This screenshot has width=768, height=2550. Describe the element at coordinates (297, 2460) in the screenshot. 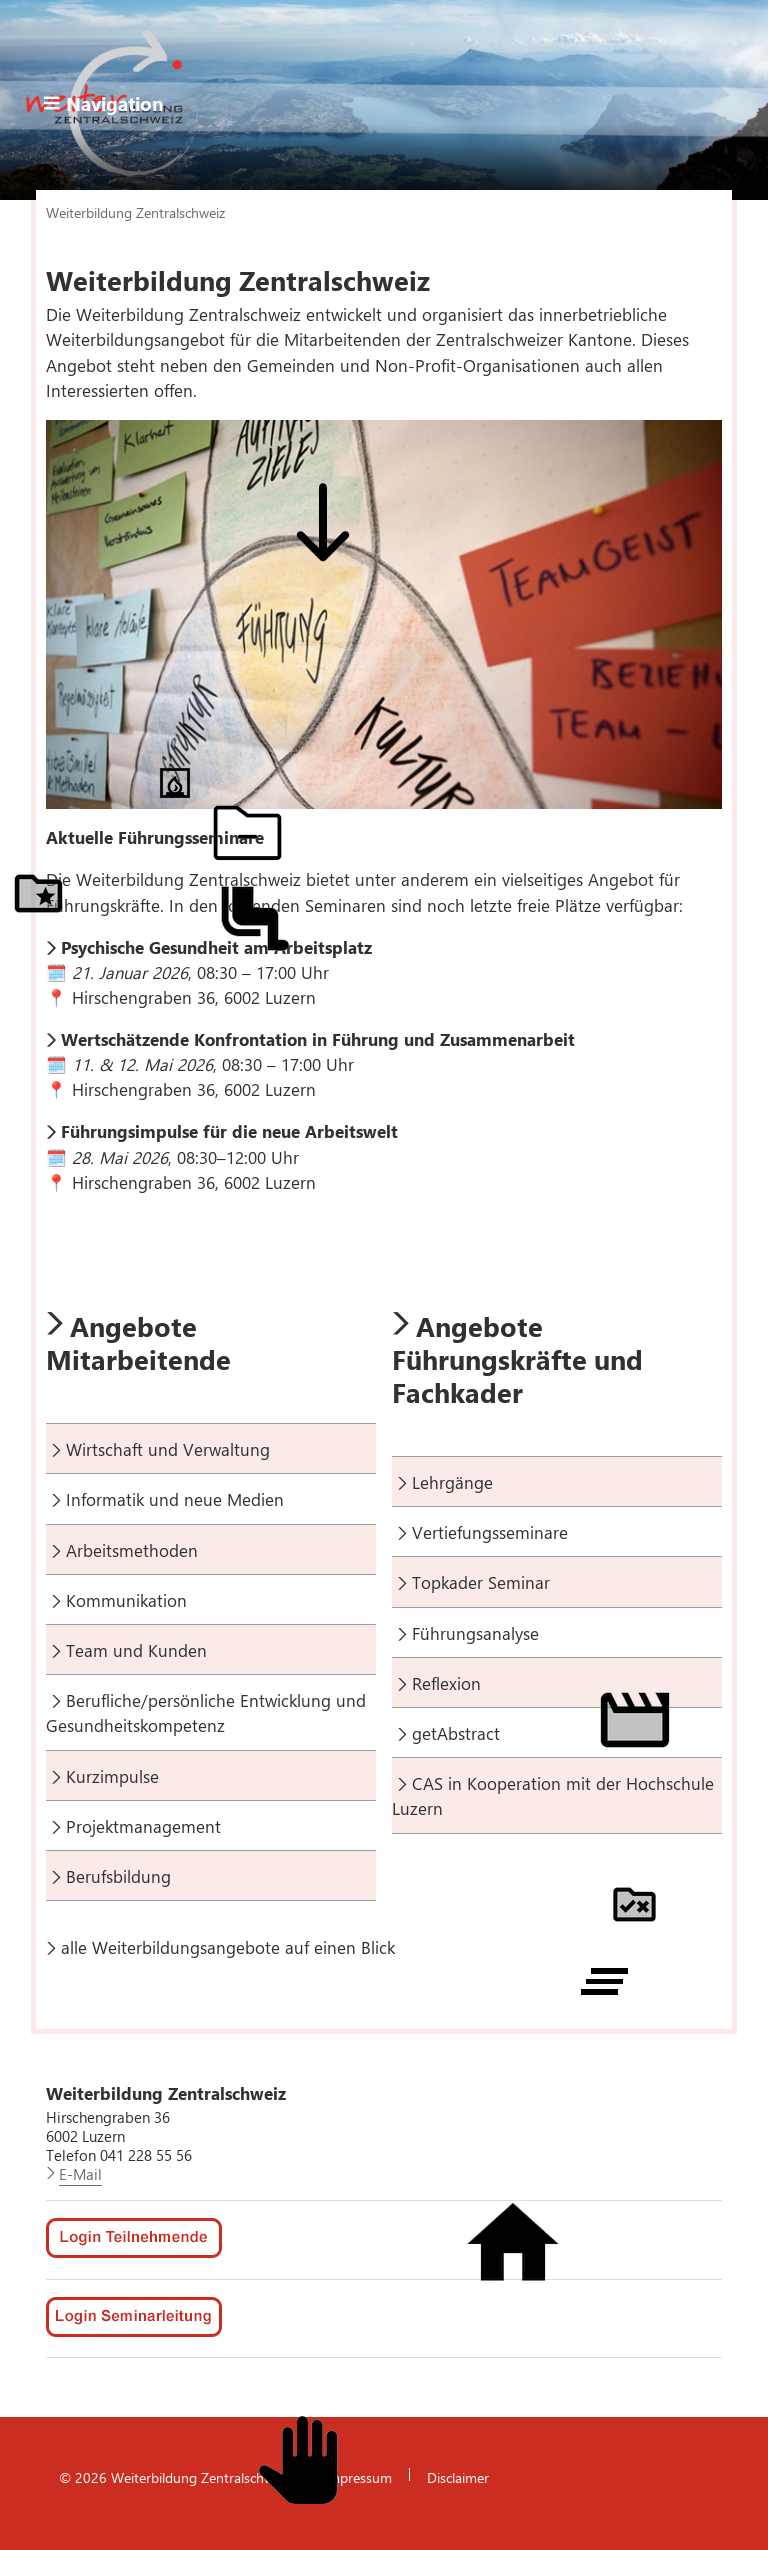

I see `stop or pause an action` at that location.